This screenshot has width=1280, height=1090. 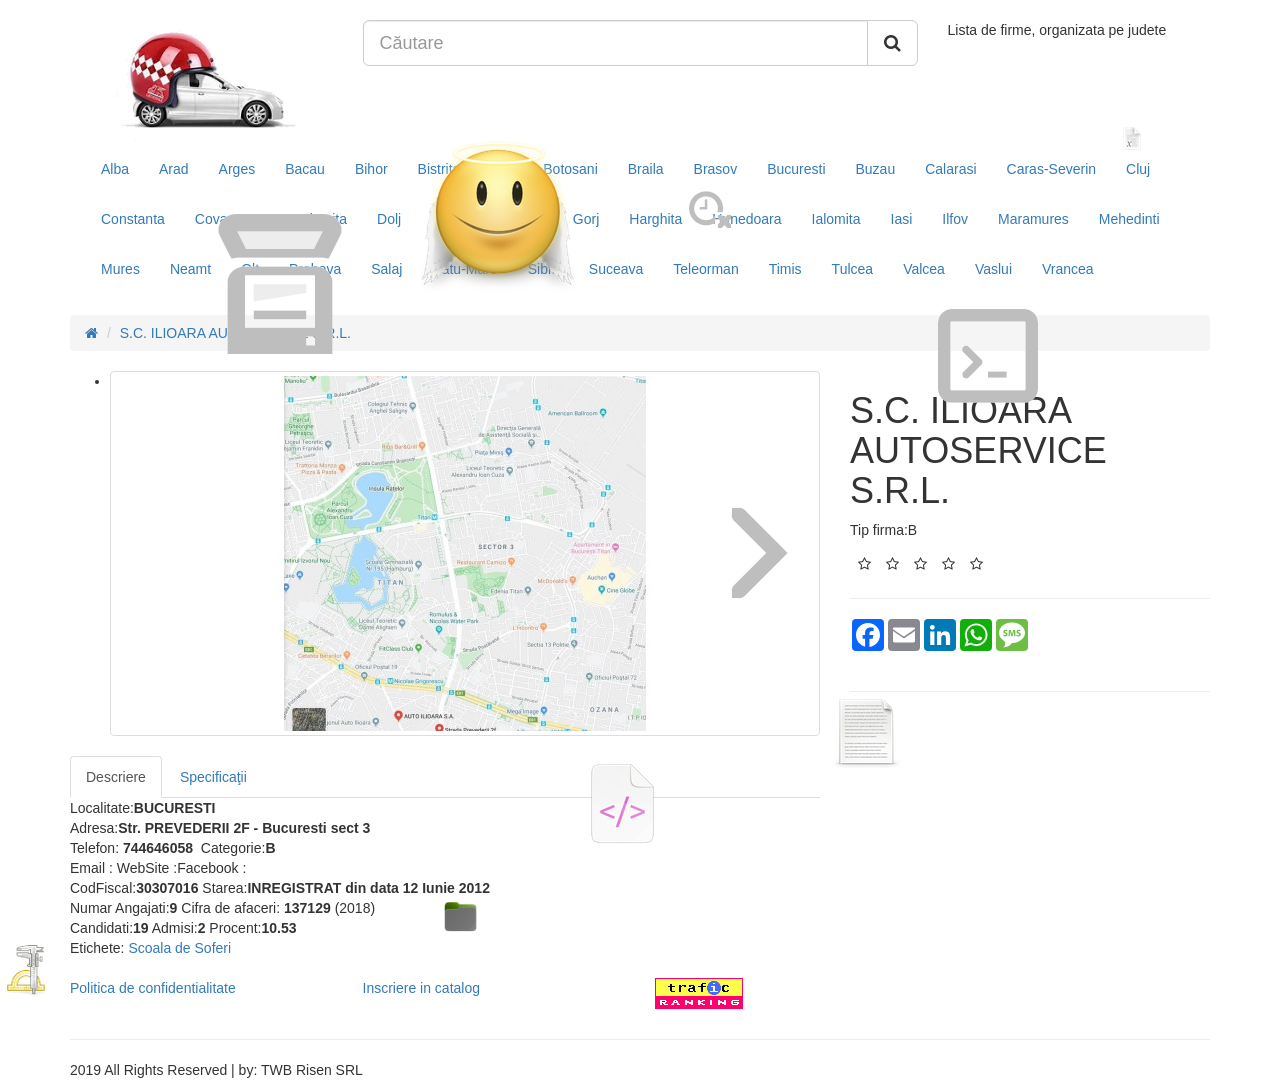 I want to click on insert angel face emoji in chat, so click(x=498, y=217).